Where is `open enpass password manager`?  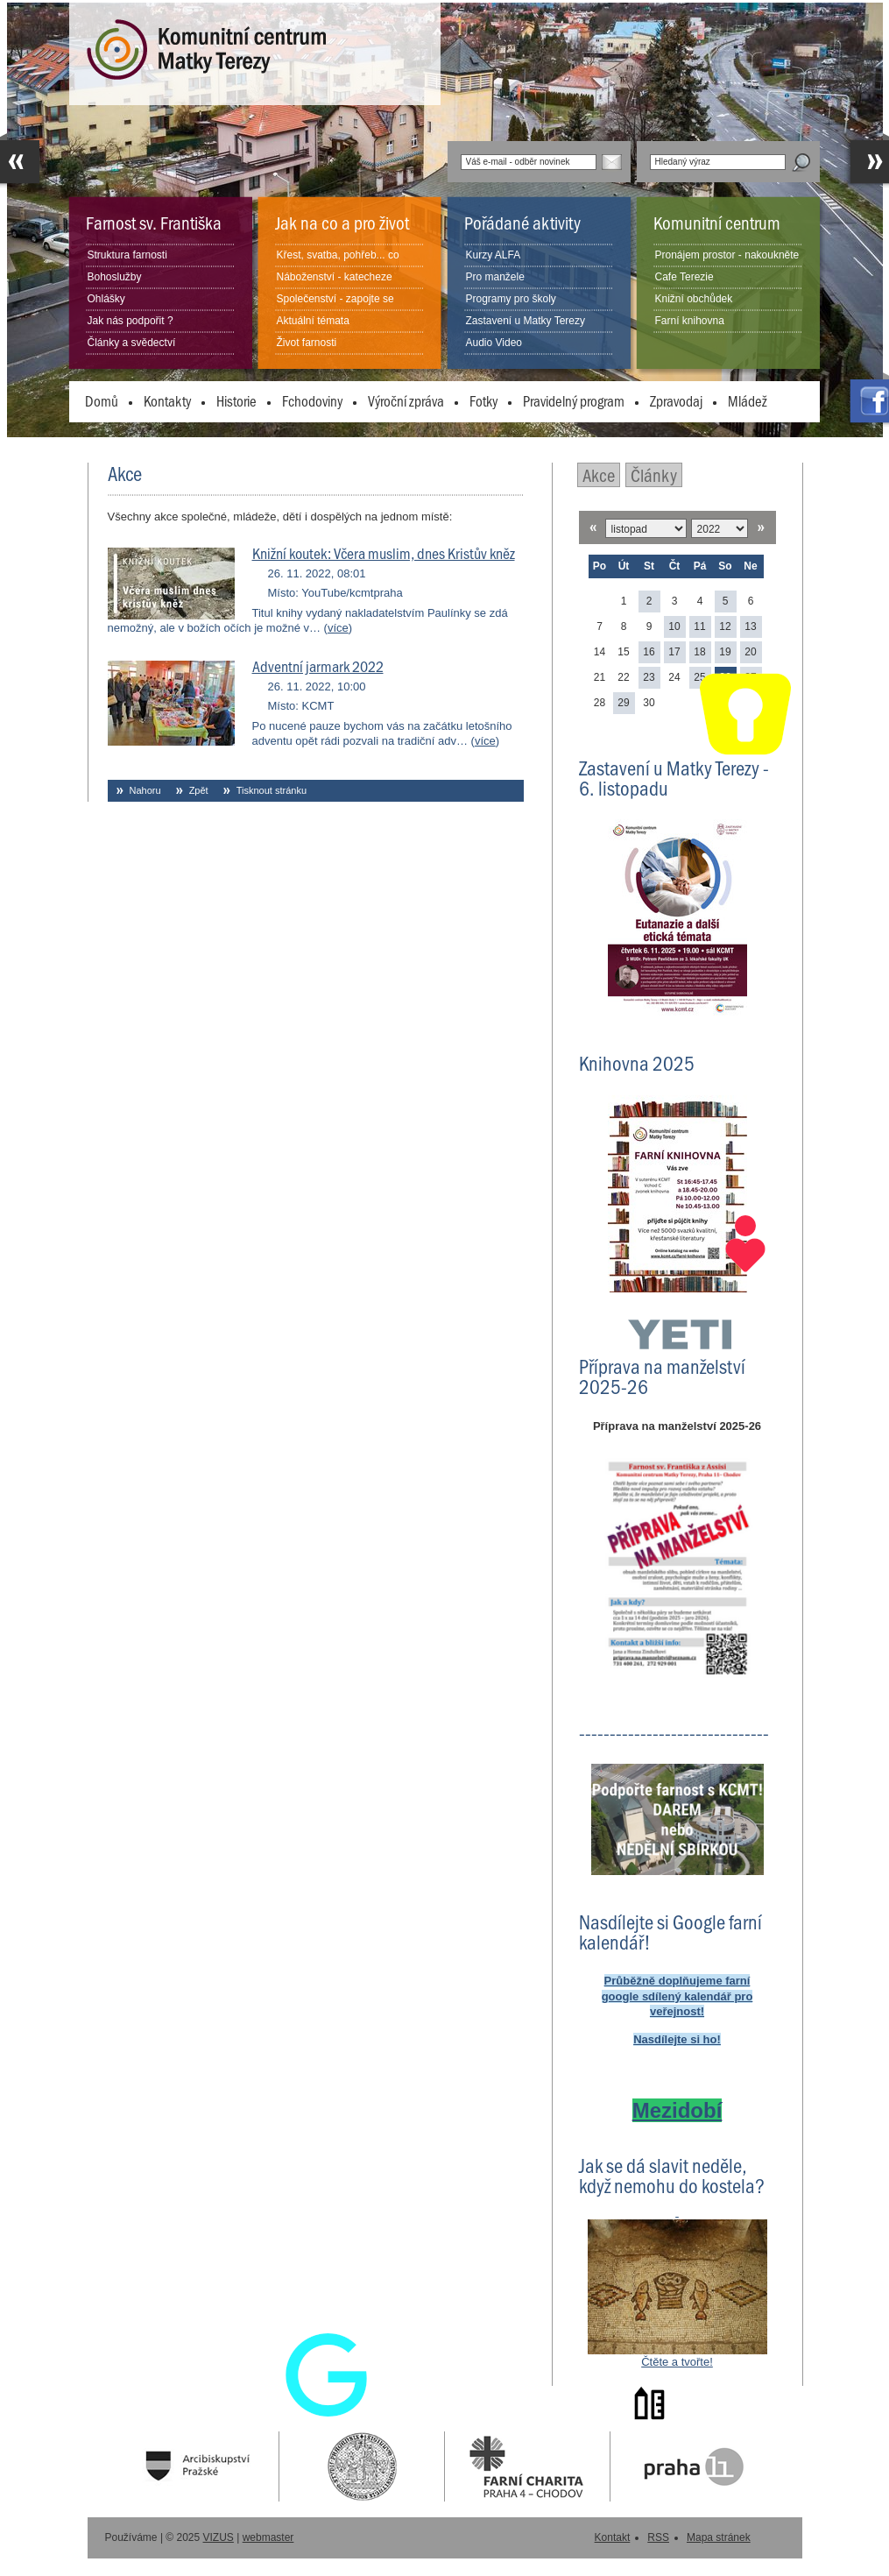
open enpass password manager is located at coordinates (745, 714).